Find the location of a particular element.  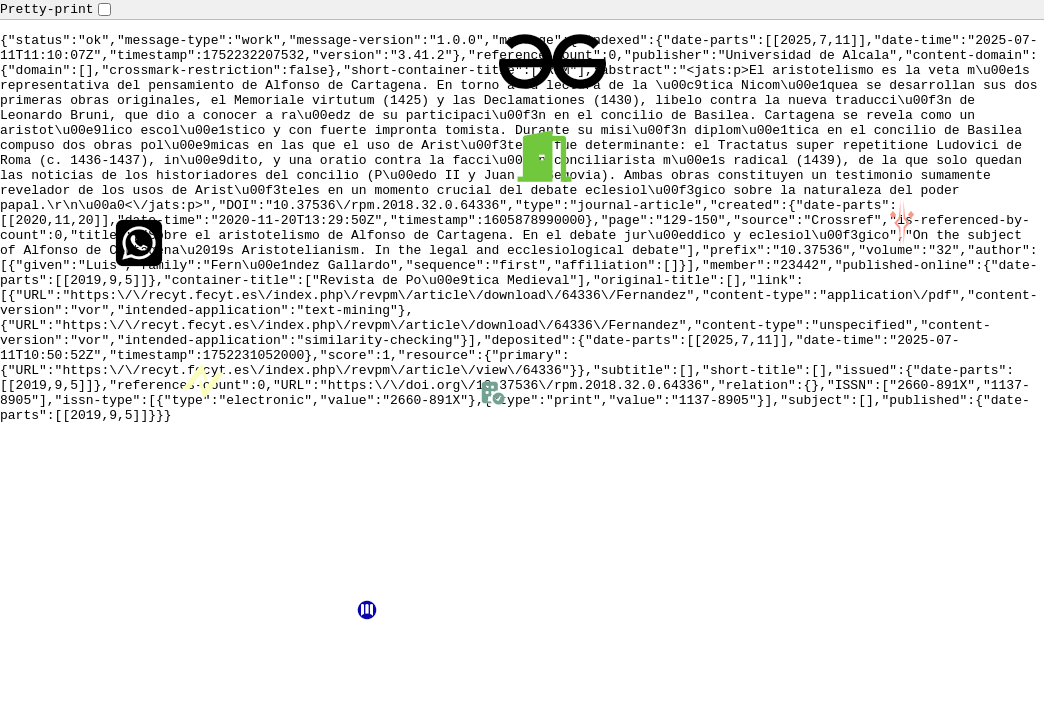

fulcrum app logo is located at coordinates (902, 223).